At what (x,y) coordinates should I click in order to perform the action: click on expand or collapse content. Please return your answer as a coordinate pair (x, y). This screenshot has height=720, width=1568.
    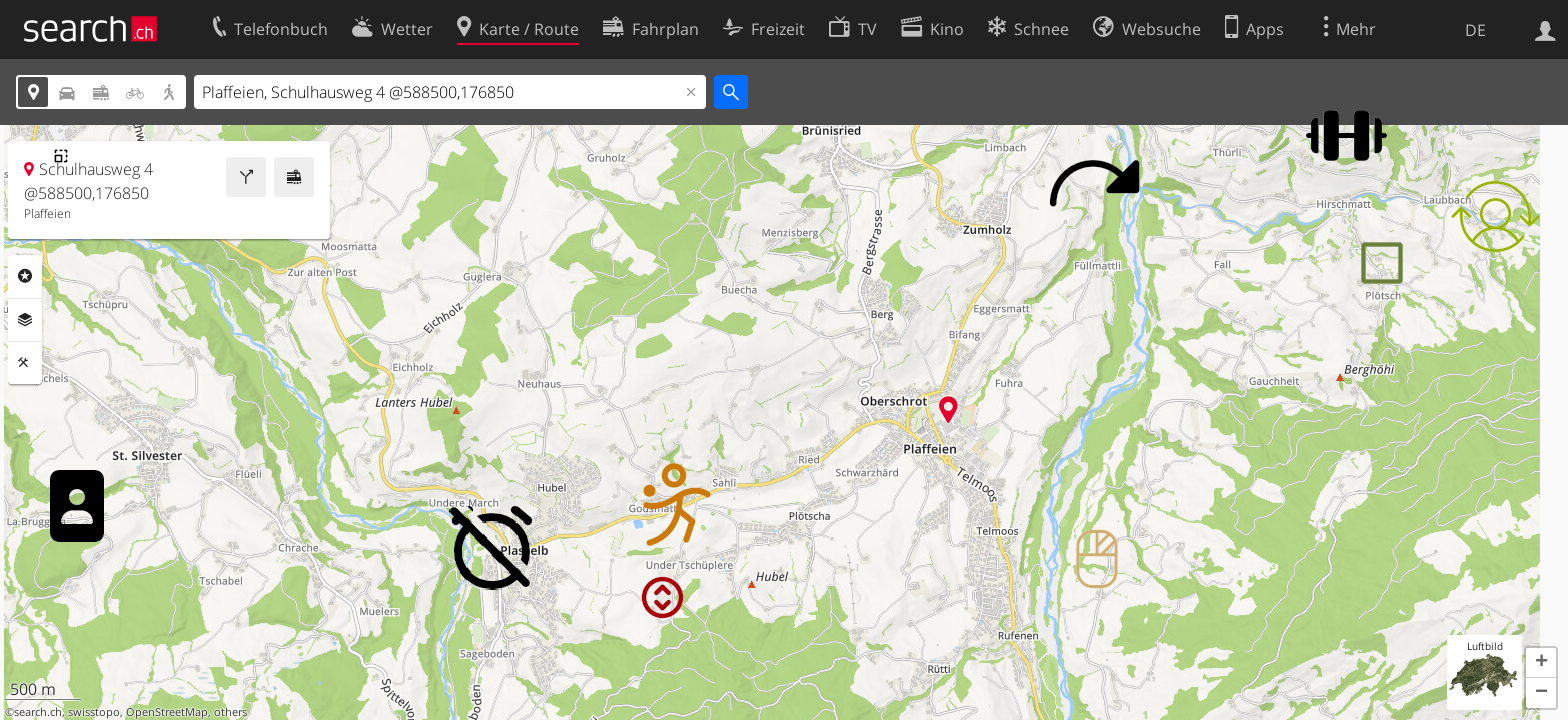
    Looking at the image, I should click on (662, 597).